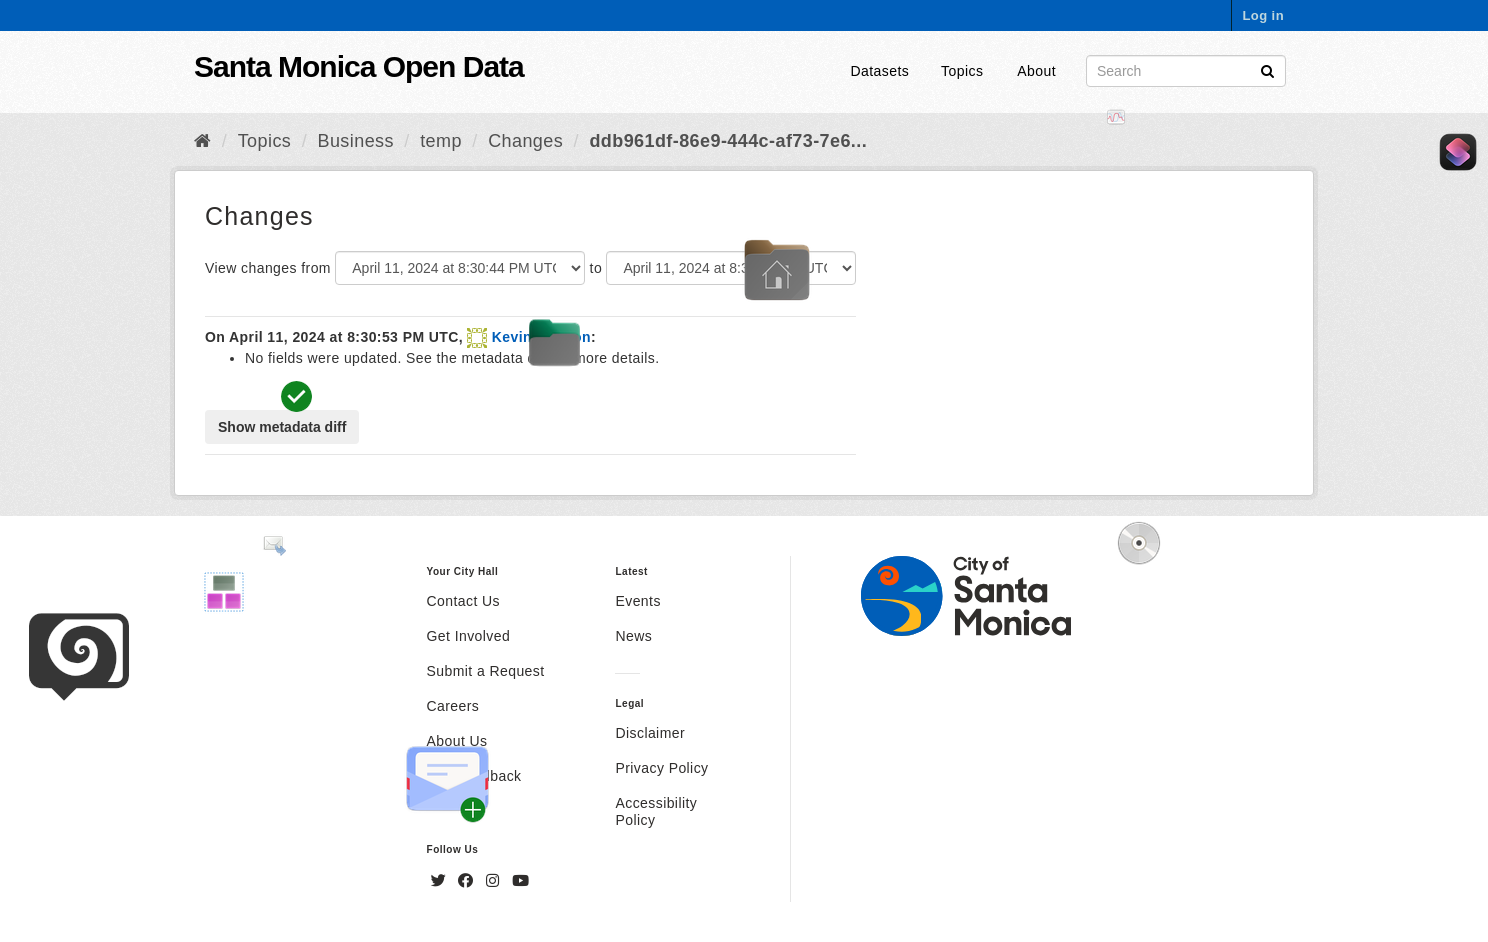 This screenshot has height=942, width=1488. I want to click on compose a new email message, so click(447, 778).